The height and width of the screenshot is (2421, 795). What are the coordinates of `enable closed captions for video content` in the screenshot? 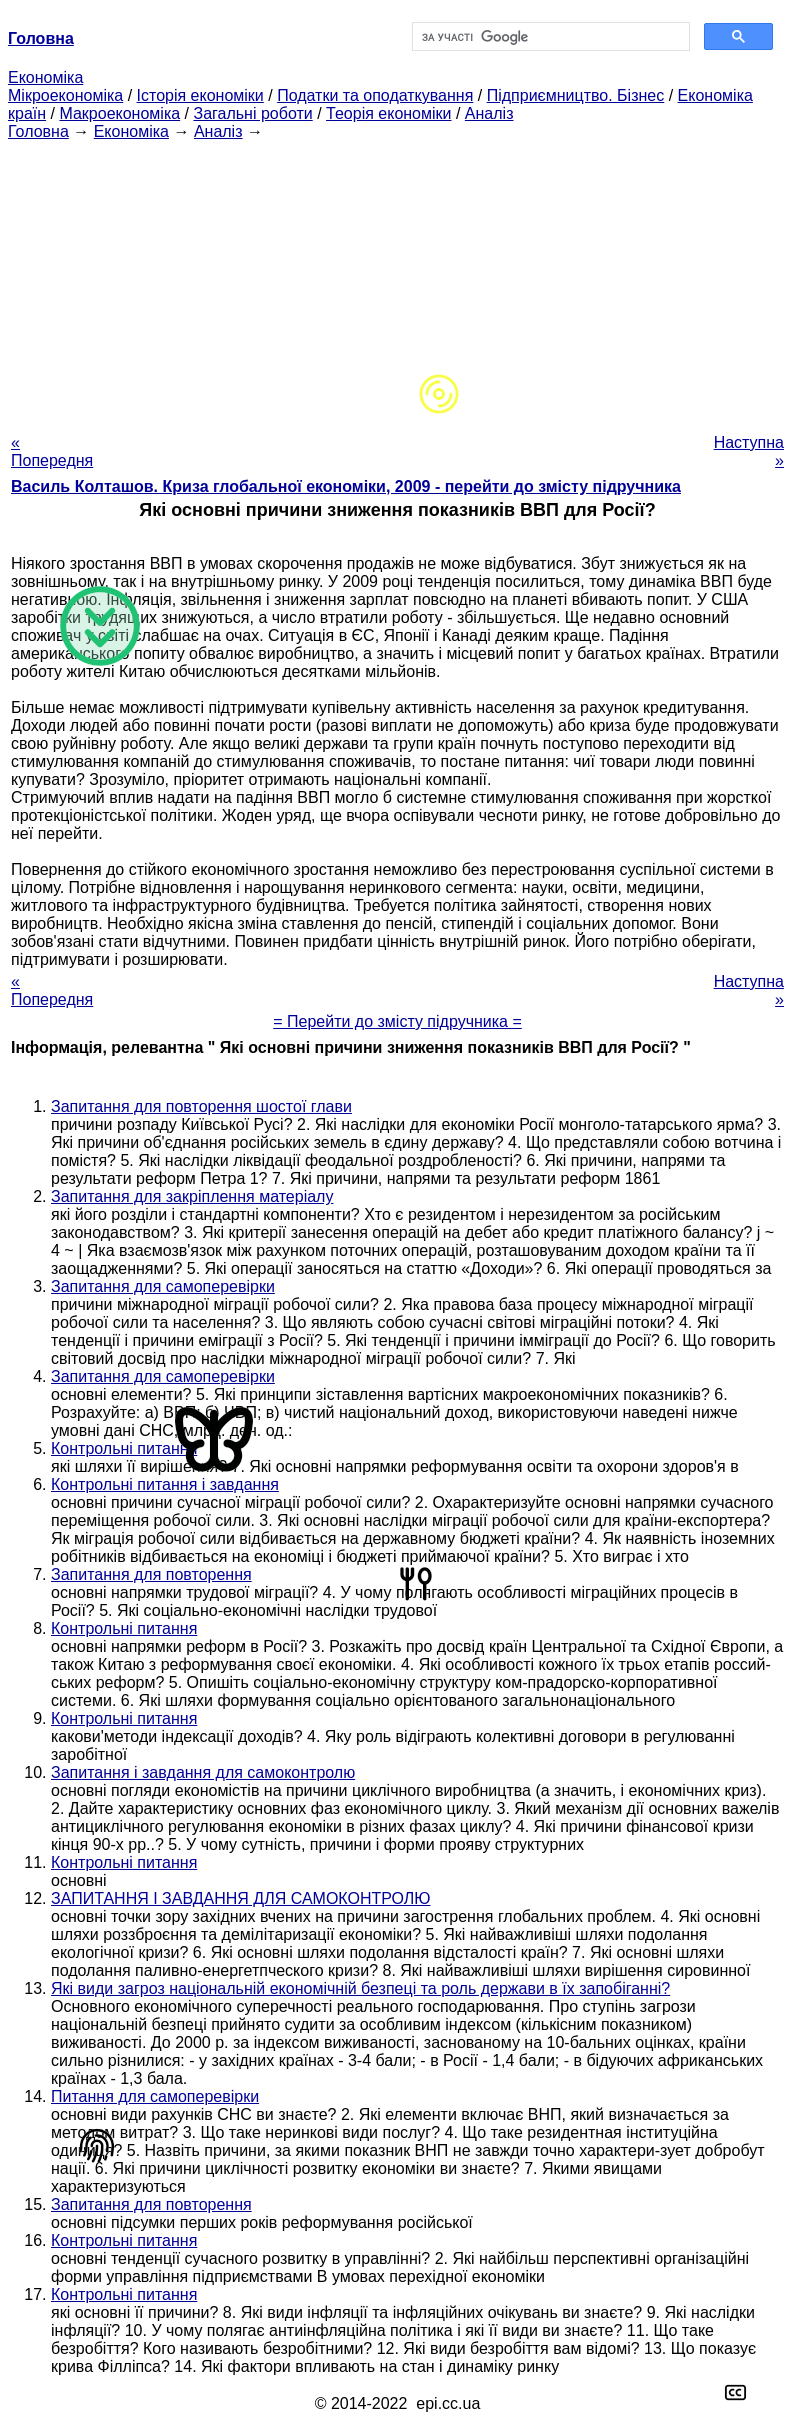 It's located at (735, 2392).